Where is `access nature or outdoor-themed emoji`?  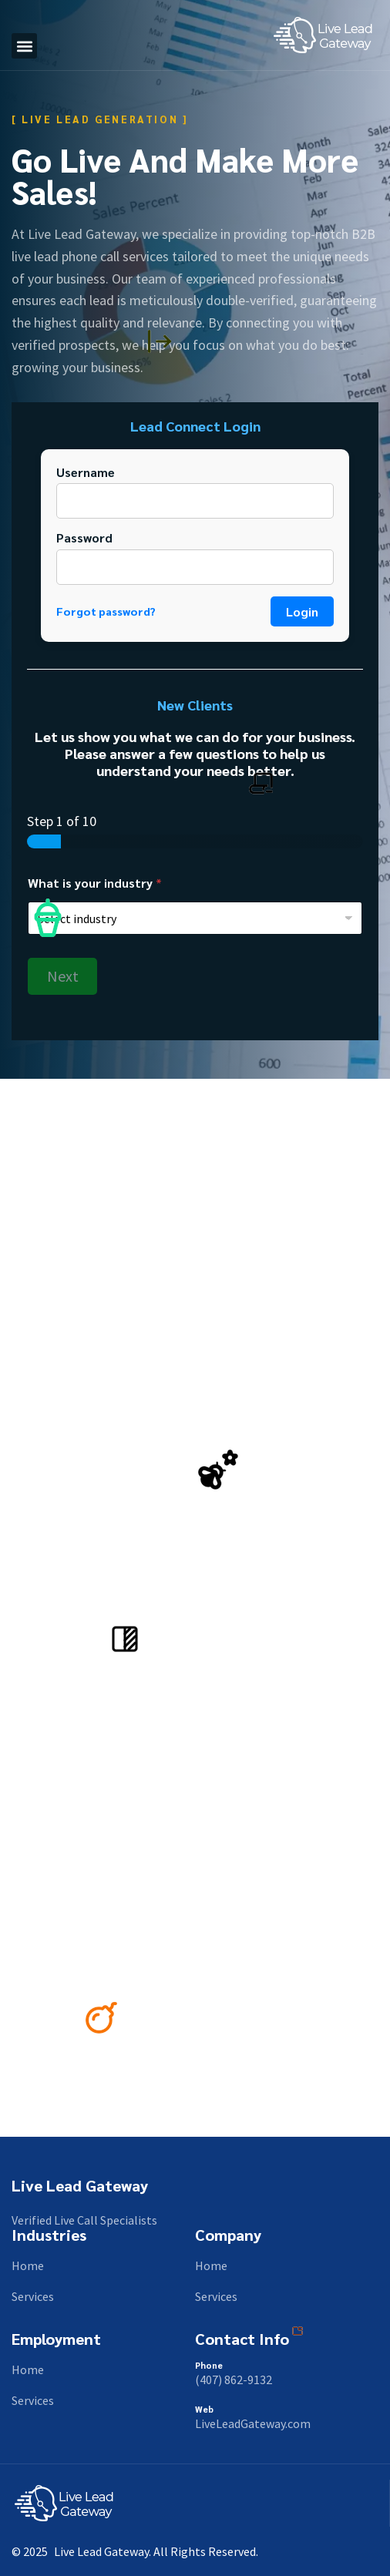
access nature or outdoor-themed emoji is located at coordinates (218, 1469).